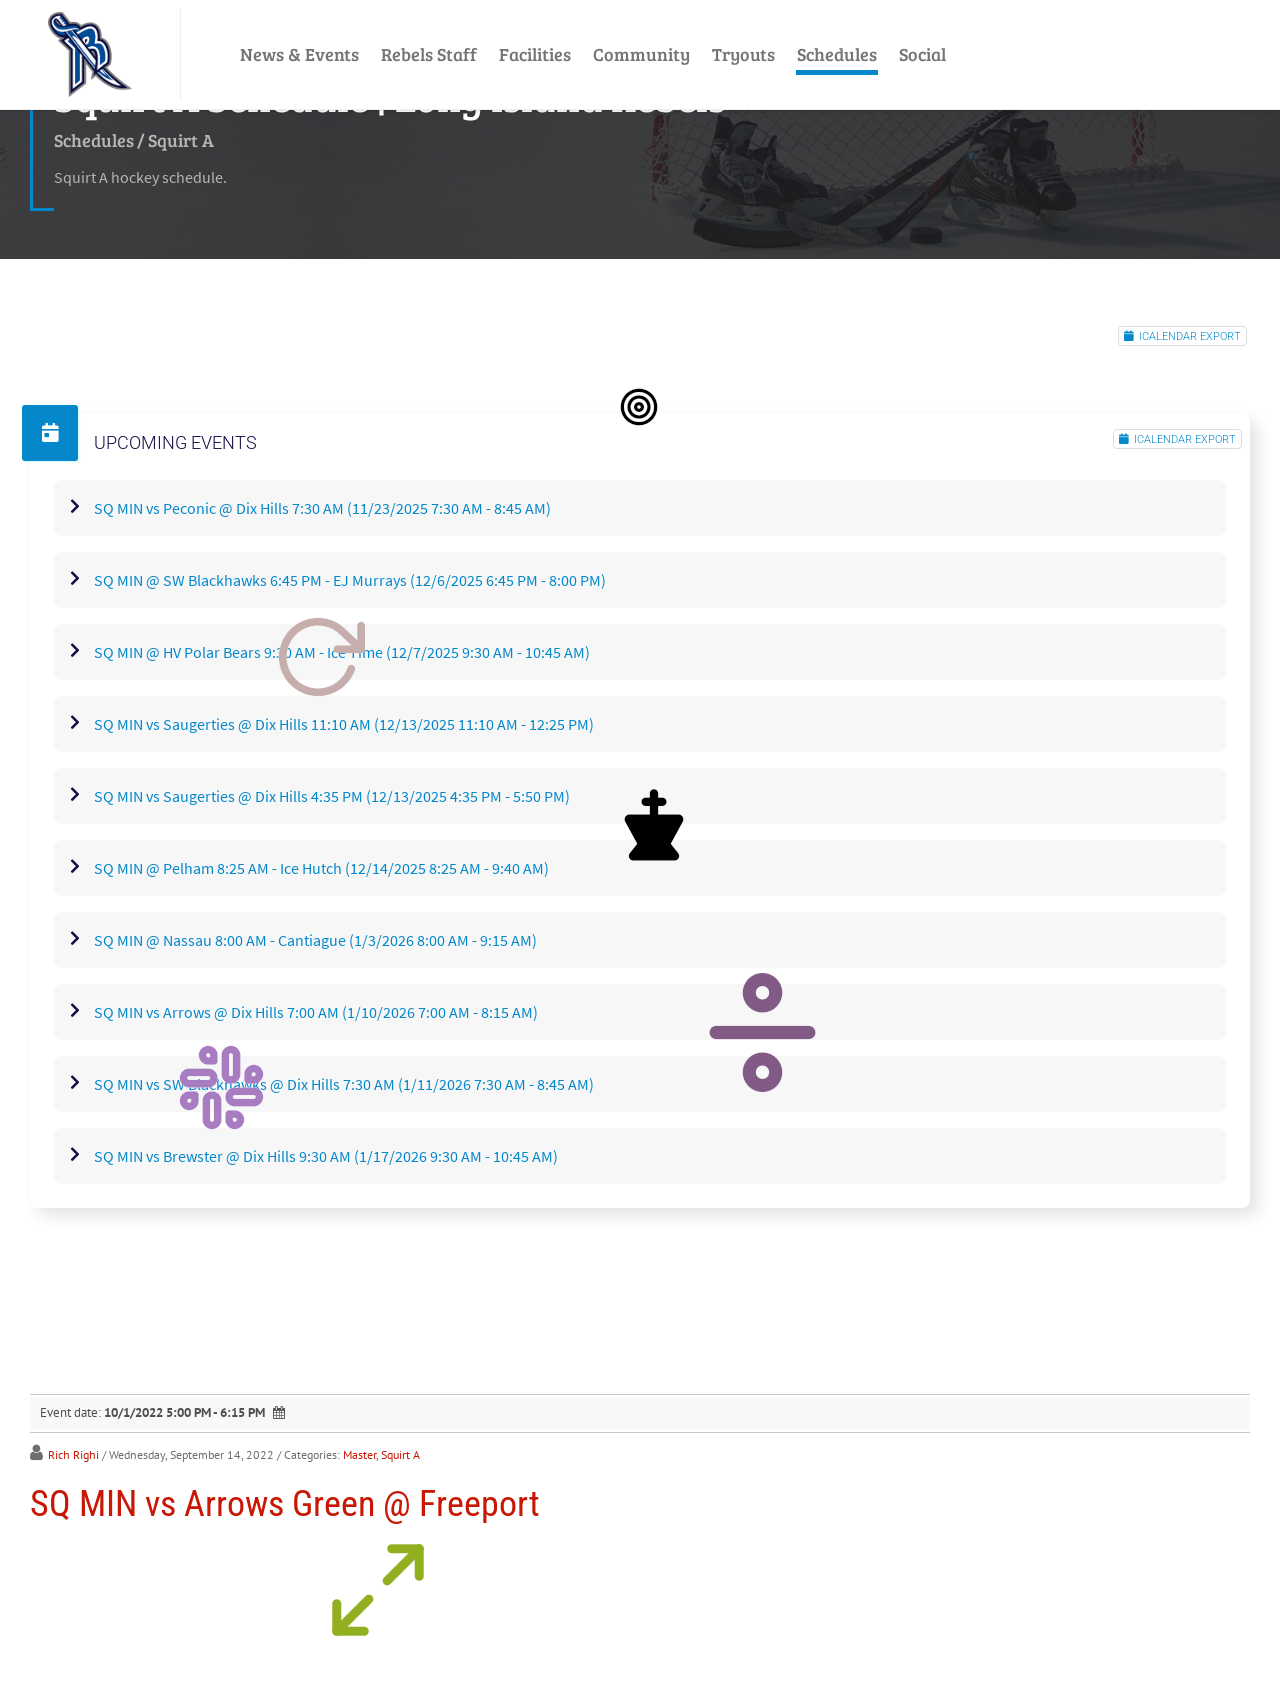  Describe the element at coordinates (378, 1590) in the screenshot. I see `expand content to full screen` at that location.